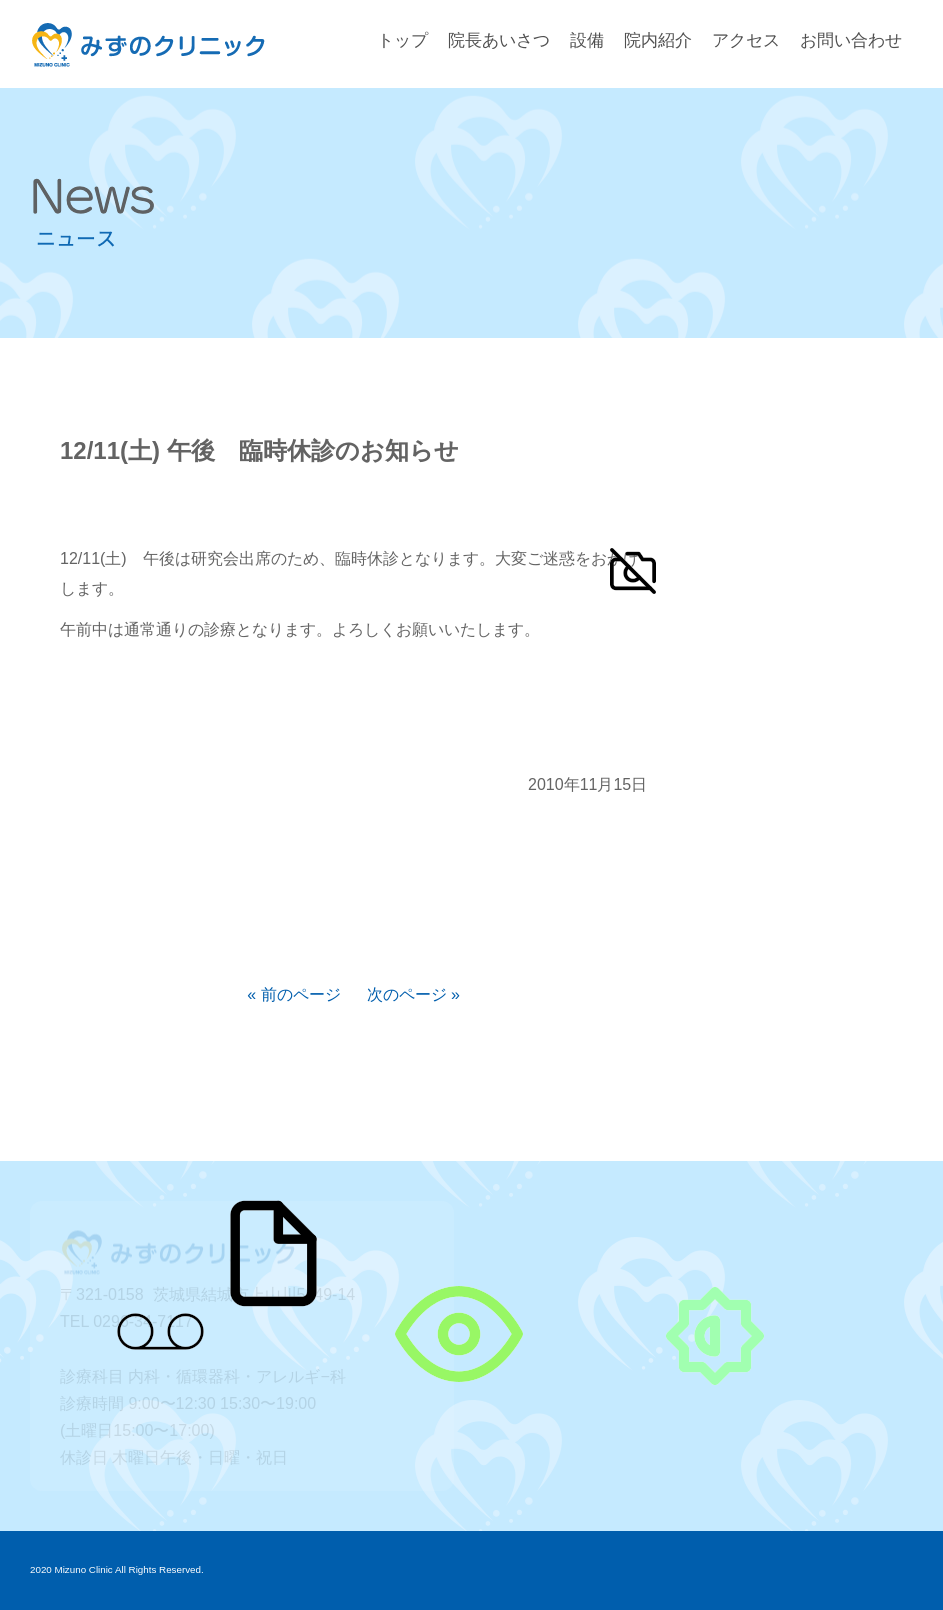 This screenshot has width=943, height=1610. What do you see at coordinates (273, 1253) in the screenshot?
I see `view or open a file` at bounding box center [273, 1253].